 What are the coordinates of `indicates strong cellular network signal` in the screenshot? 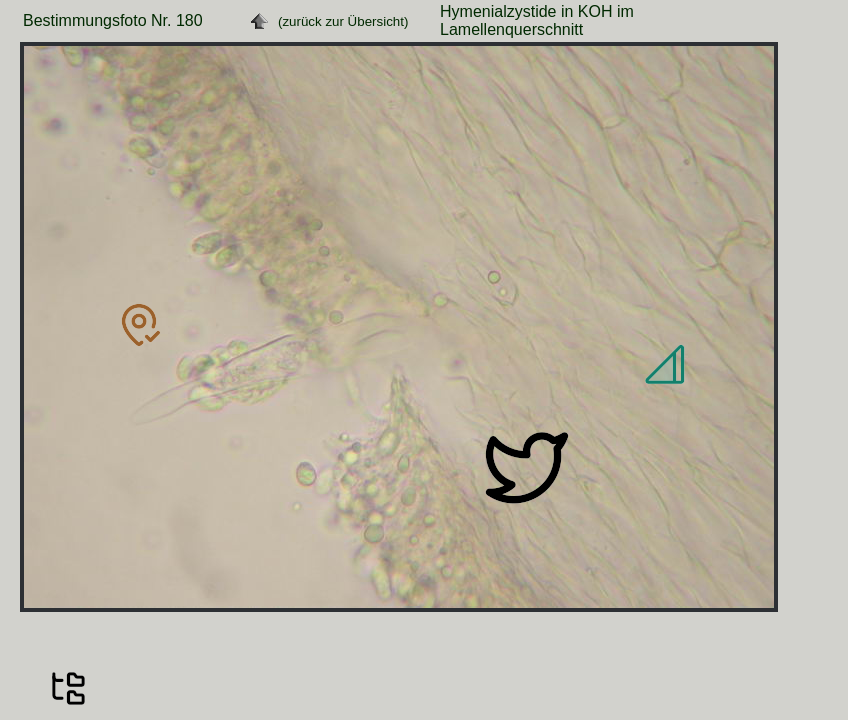 It's located at (668, 366).